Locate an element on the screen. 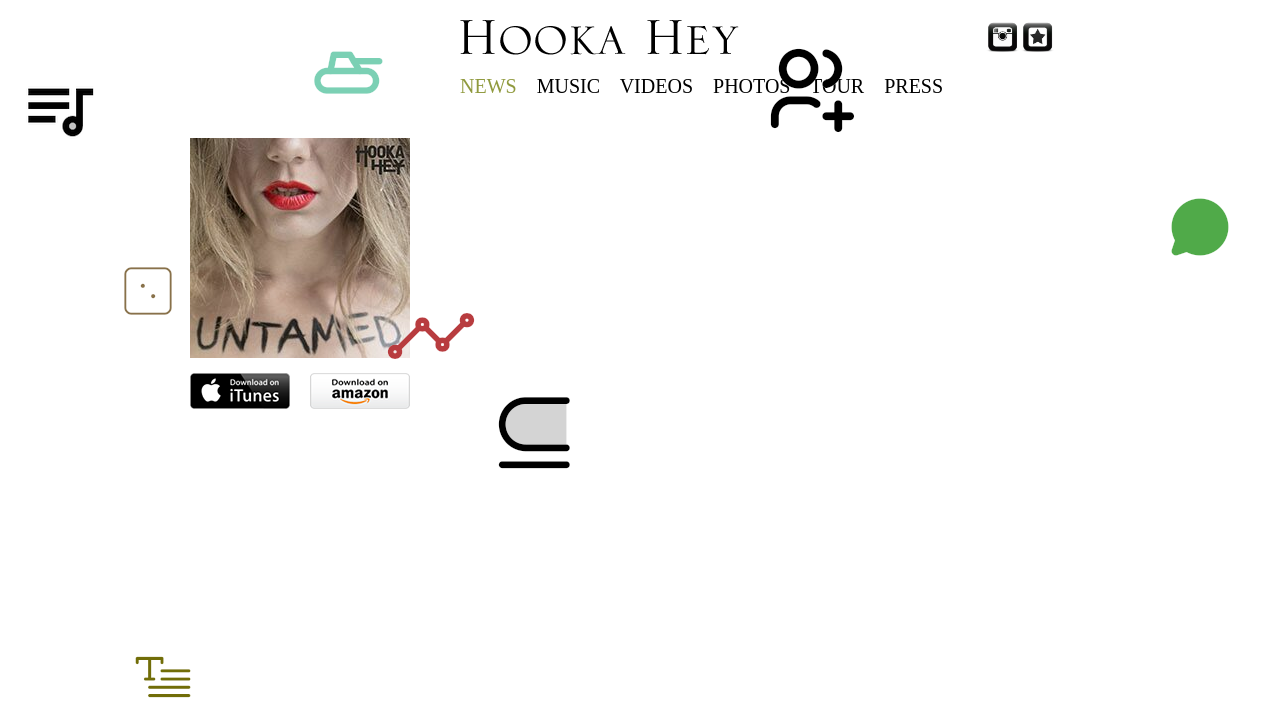  indicates a subset relationship in mathematical or data operations is located at coordinates (536, 431).